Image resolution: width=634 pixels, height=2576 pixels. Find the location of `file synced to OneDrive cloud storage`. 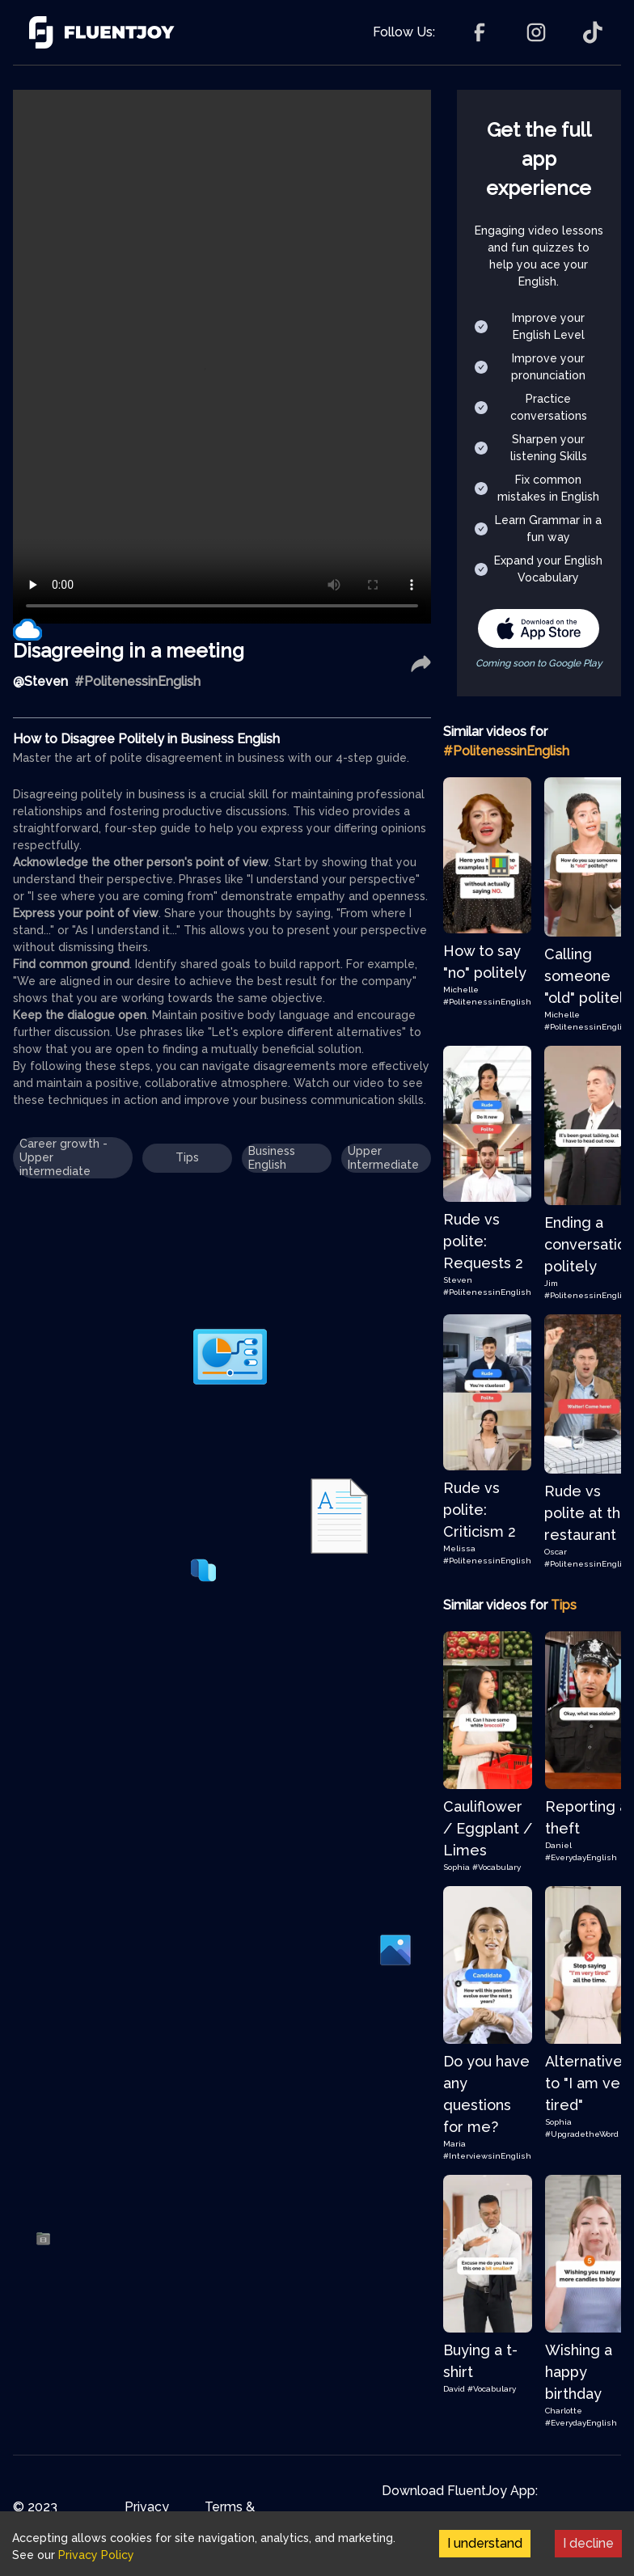

file synced to OneDrive cloud storage is located at coordinates (27, 631).